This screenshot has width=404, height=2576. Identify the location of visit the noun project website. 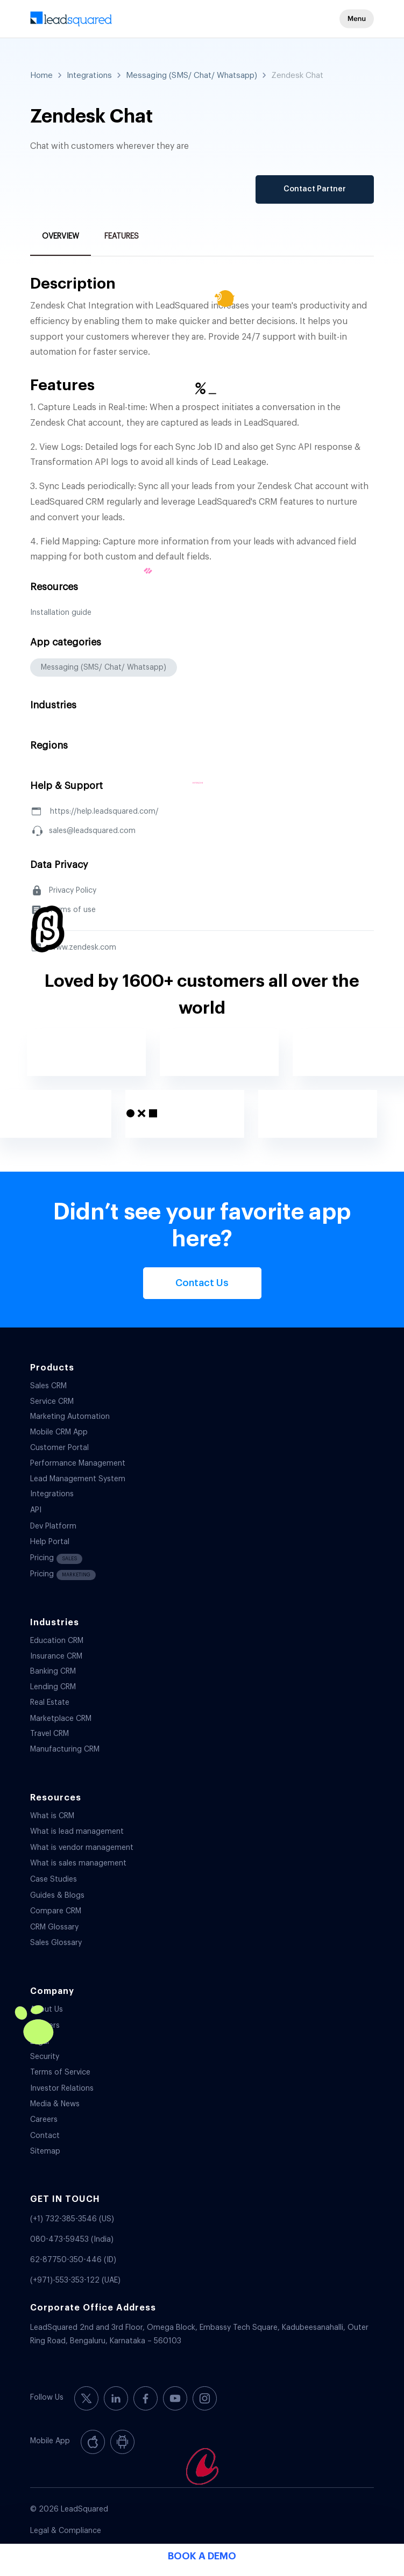
(141, 1113).